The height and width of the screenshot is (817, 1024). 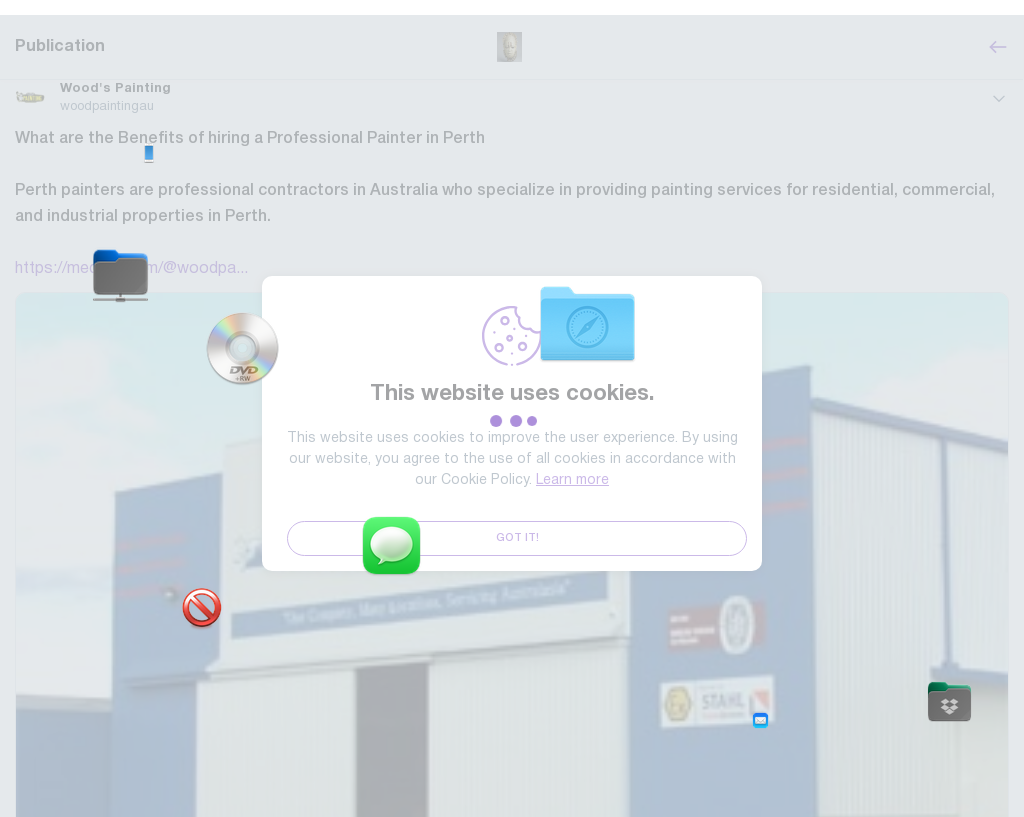 What do you see at coordinates (391, 545) in the screenshot?
I see `open the messages app` at bounding box center [391, 545].